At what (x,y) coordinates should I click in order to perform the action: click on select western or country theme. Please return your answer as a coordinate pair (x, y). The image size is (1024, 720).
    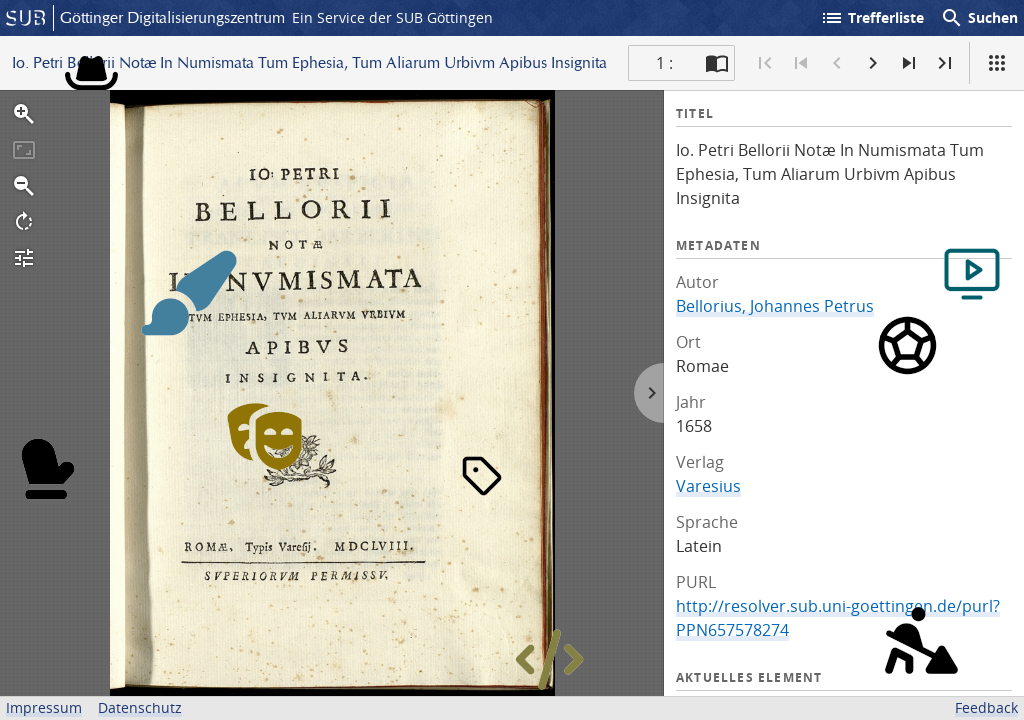
    Looking at the image, I should click on (91, 74).